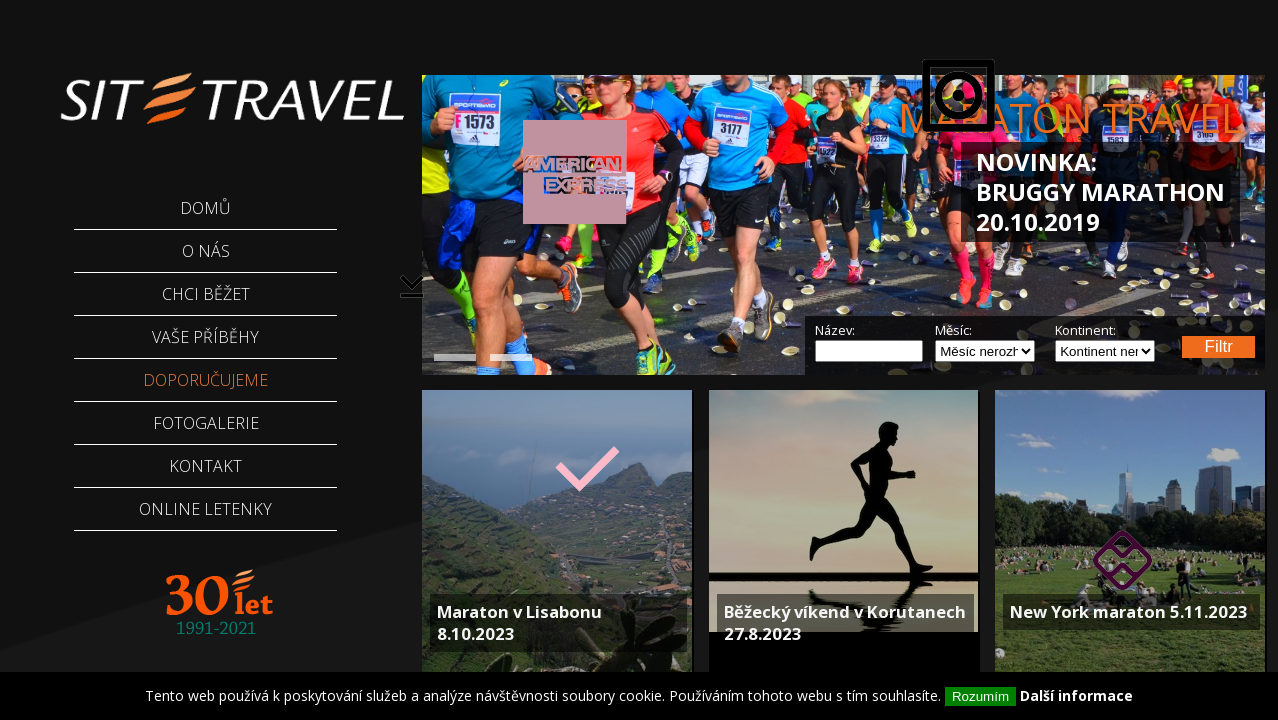 The image size is (1278, 720). Describe the element at coordinates (412, 288) in the screenshot. I see `skip to bottom of page or list` at that location.